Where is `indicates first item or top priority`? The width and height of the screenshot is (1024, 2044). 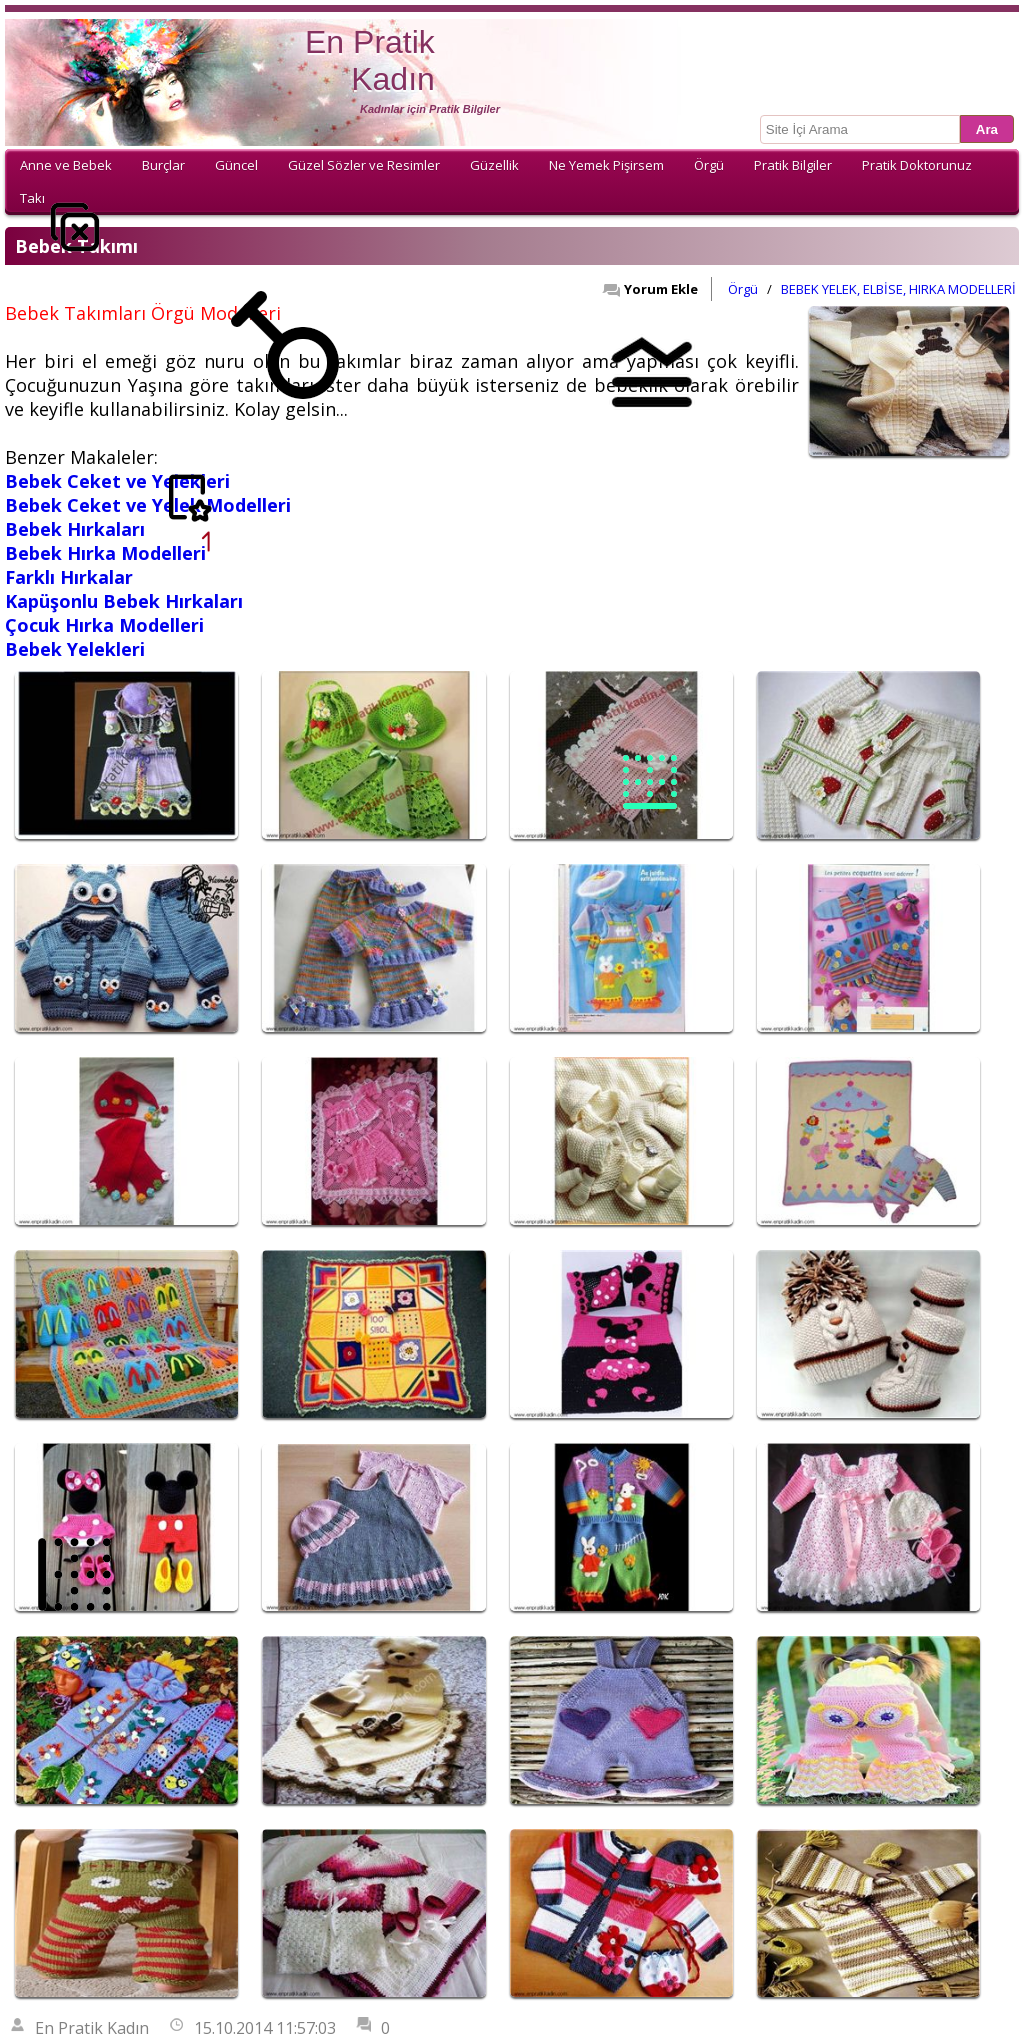
indicates first item or top priority is located at coordinates (207, 541).